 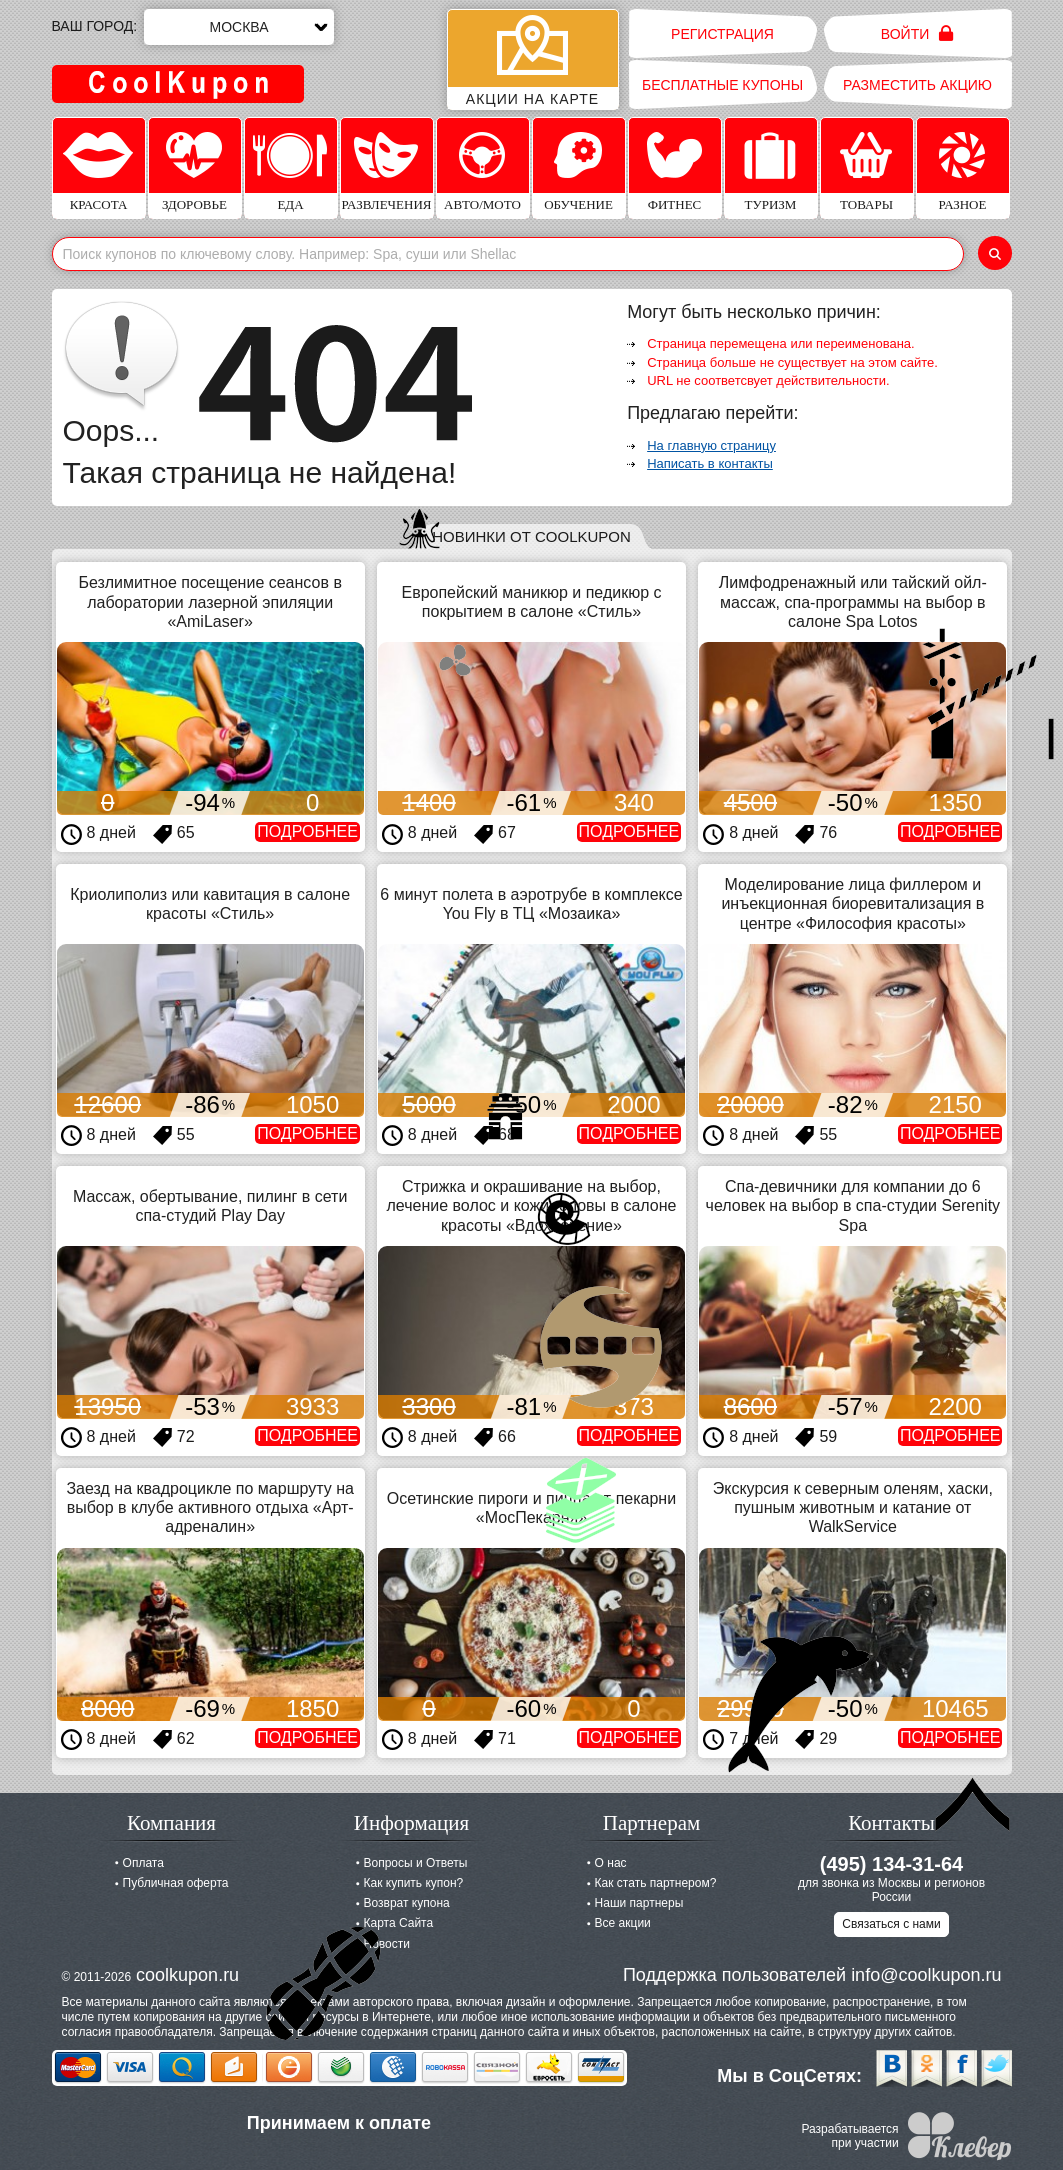 What do you see at coordinates (601, 1347) in the screenshot?
I see `access video or media gallery` at bounding box center [601, 1347].